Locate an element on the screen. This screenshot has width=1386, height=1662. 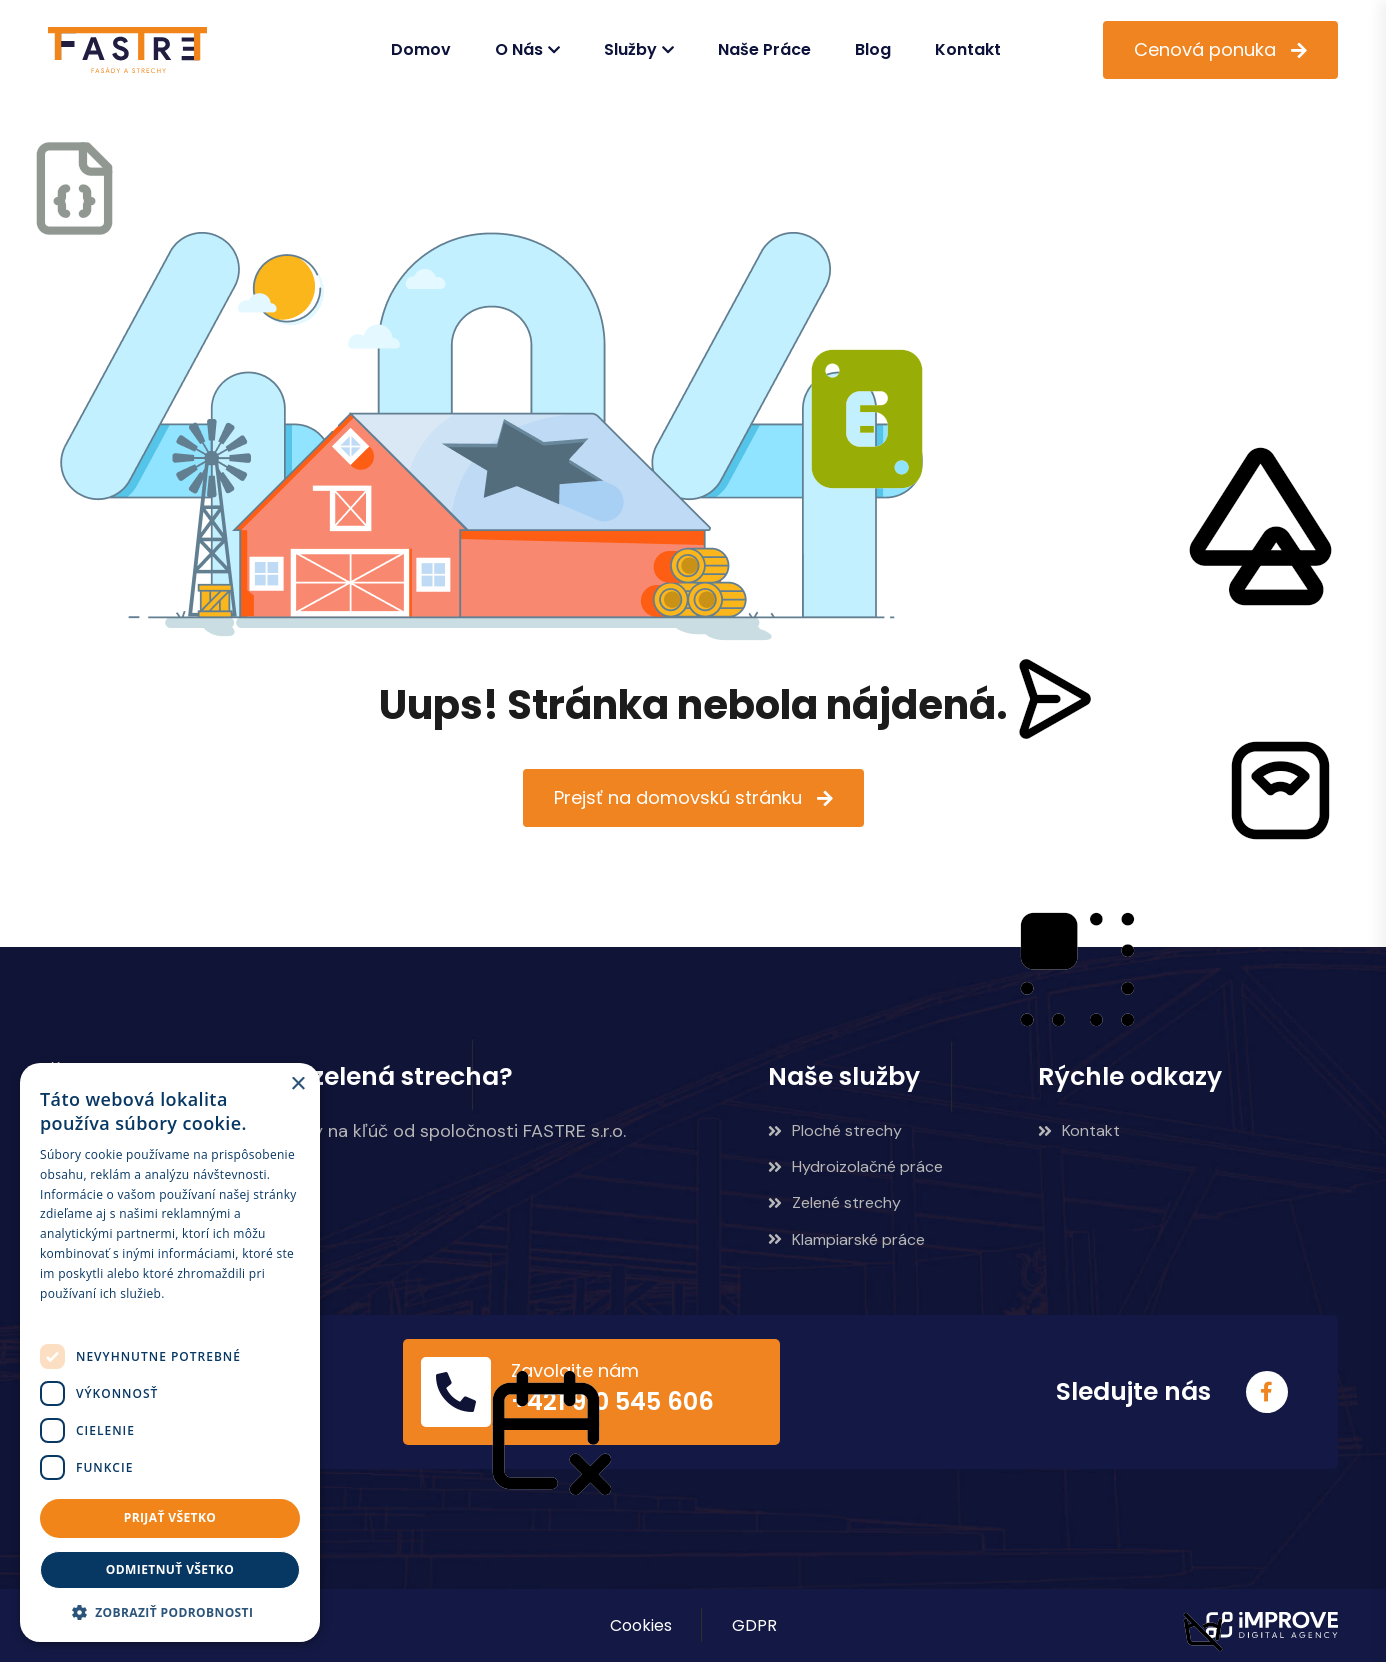
navigate to previous or parent level is located at coordinates (1260, 526).